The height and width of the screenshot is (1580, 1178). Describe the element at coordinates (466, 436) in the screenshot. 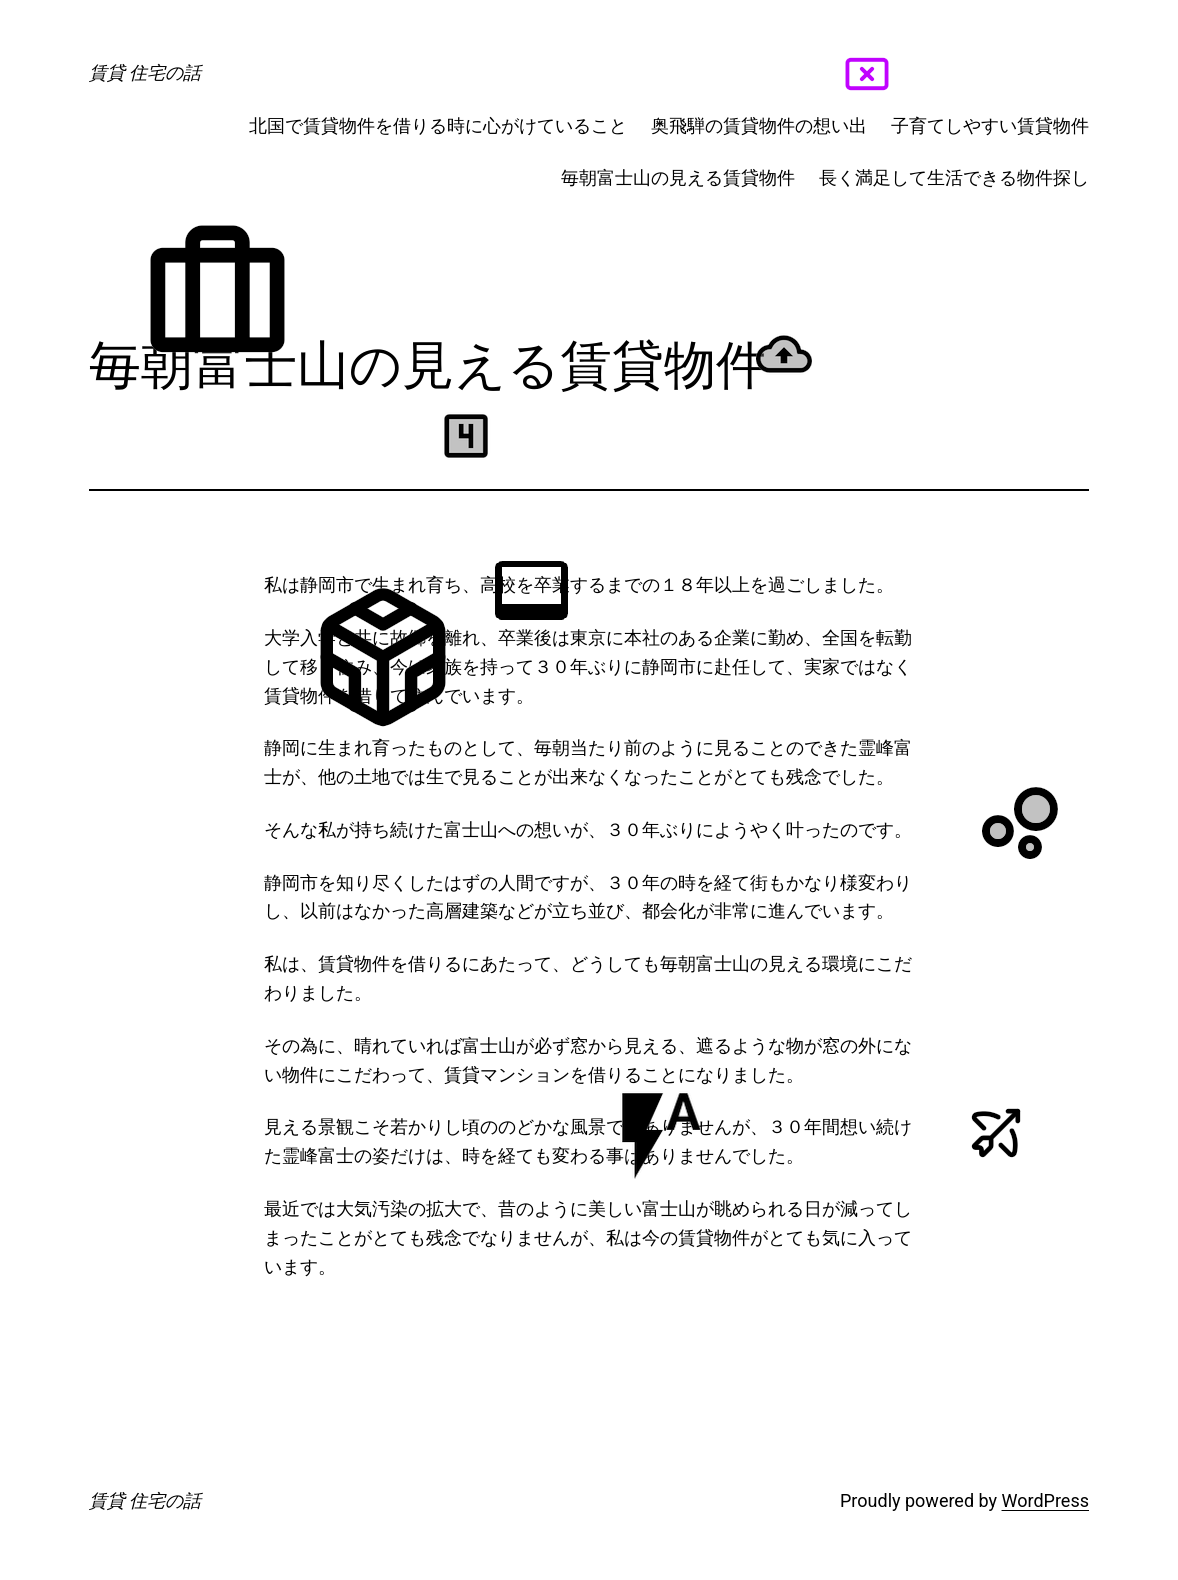

I see `select image filter or effect number 4` at that location.